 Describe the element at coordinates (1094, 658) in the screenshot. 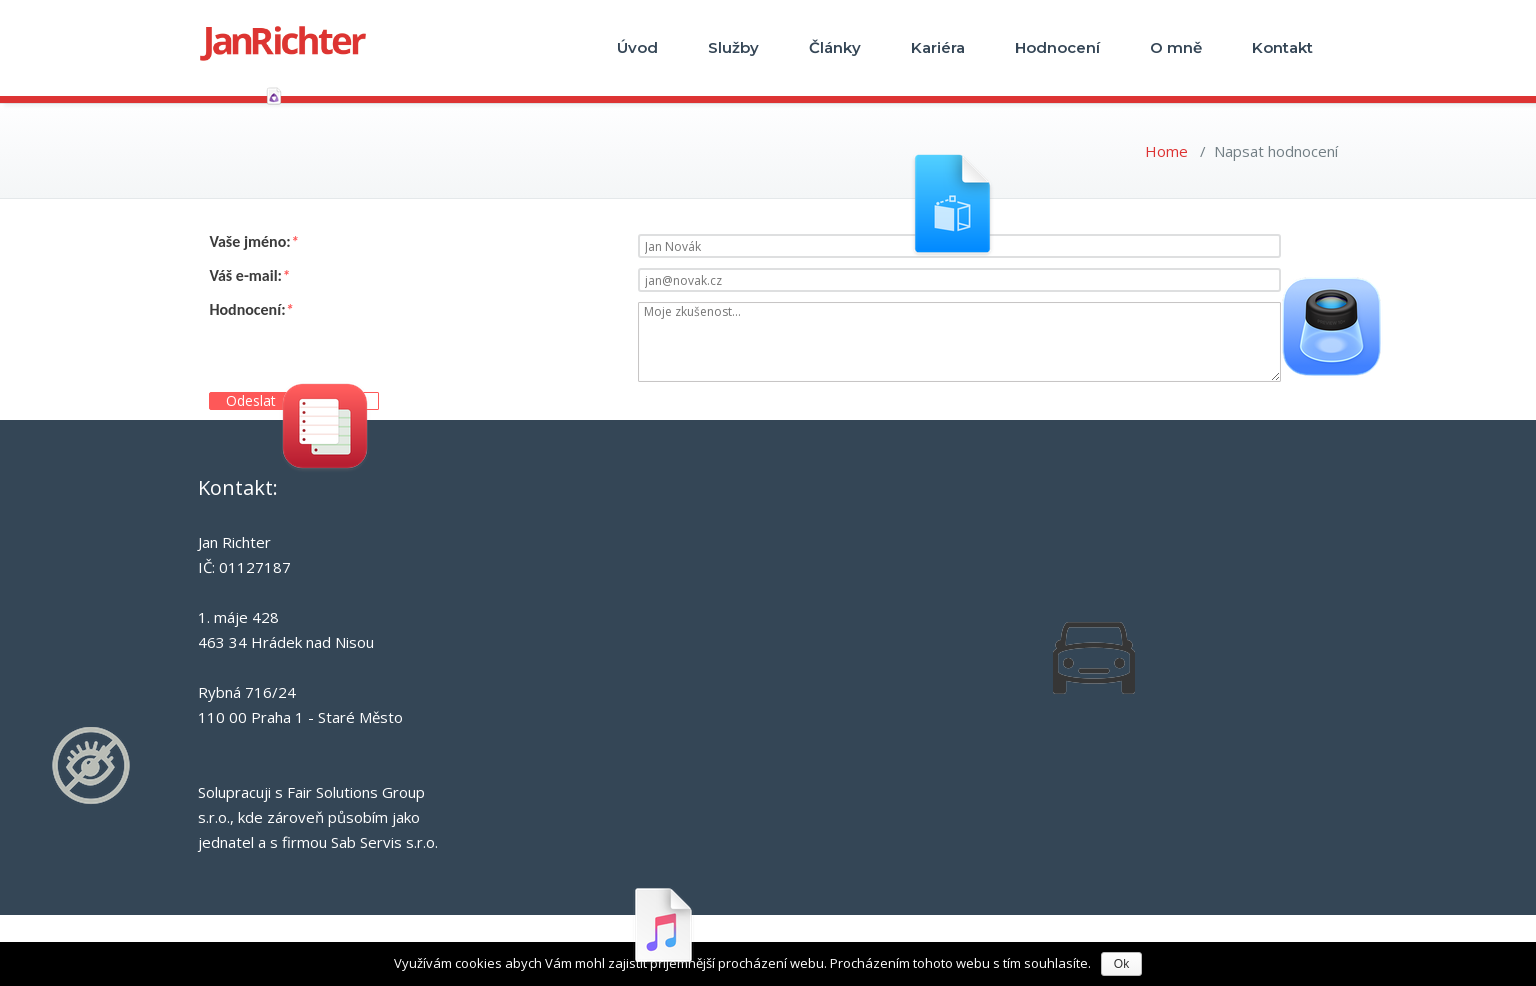

I see `access travel and transportation emoji` at that location.